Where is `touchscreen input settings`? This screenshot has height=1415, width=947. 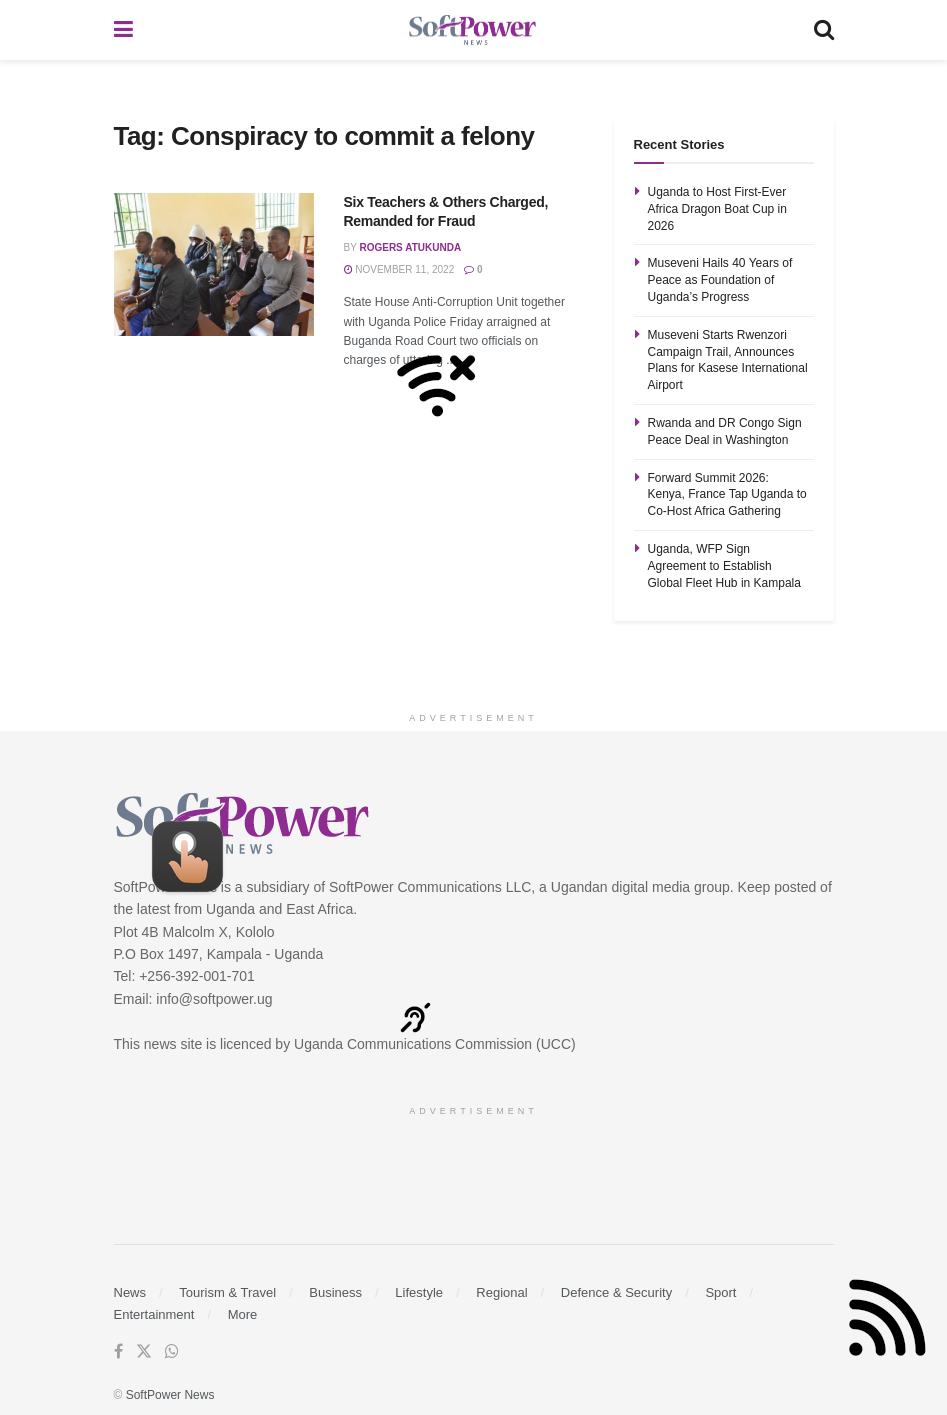
touchscreen input settings is located at coordinates (187, 856).